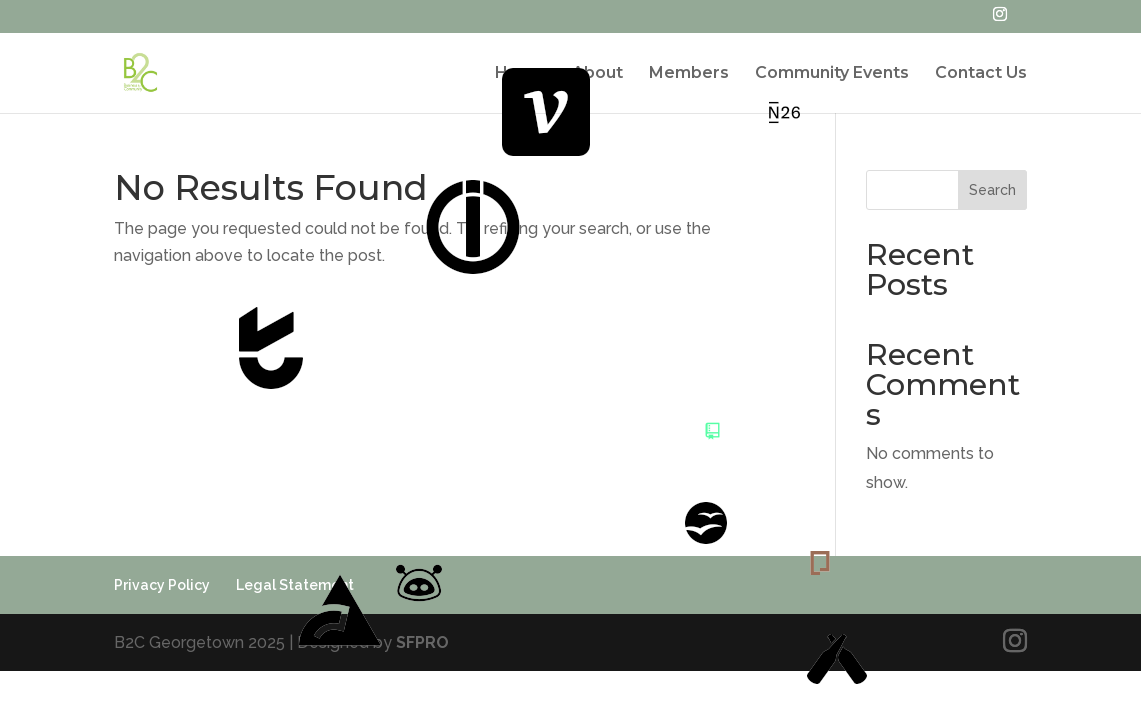  What do you see at coordinates (271, 348) in the screenshot?
I see `open the Trivago hotel comparison app` at bounding box center [271, 348].